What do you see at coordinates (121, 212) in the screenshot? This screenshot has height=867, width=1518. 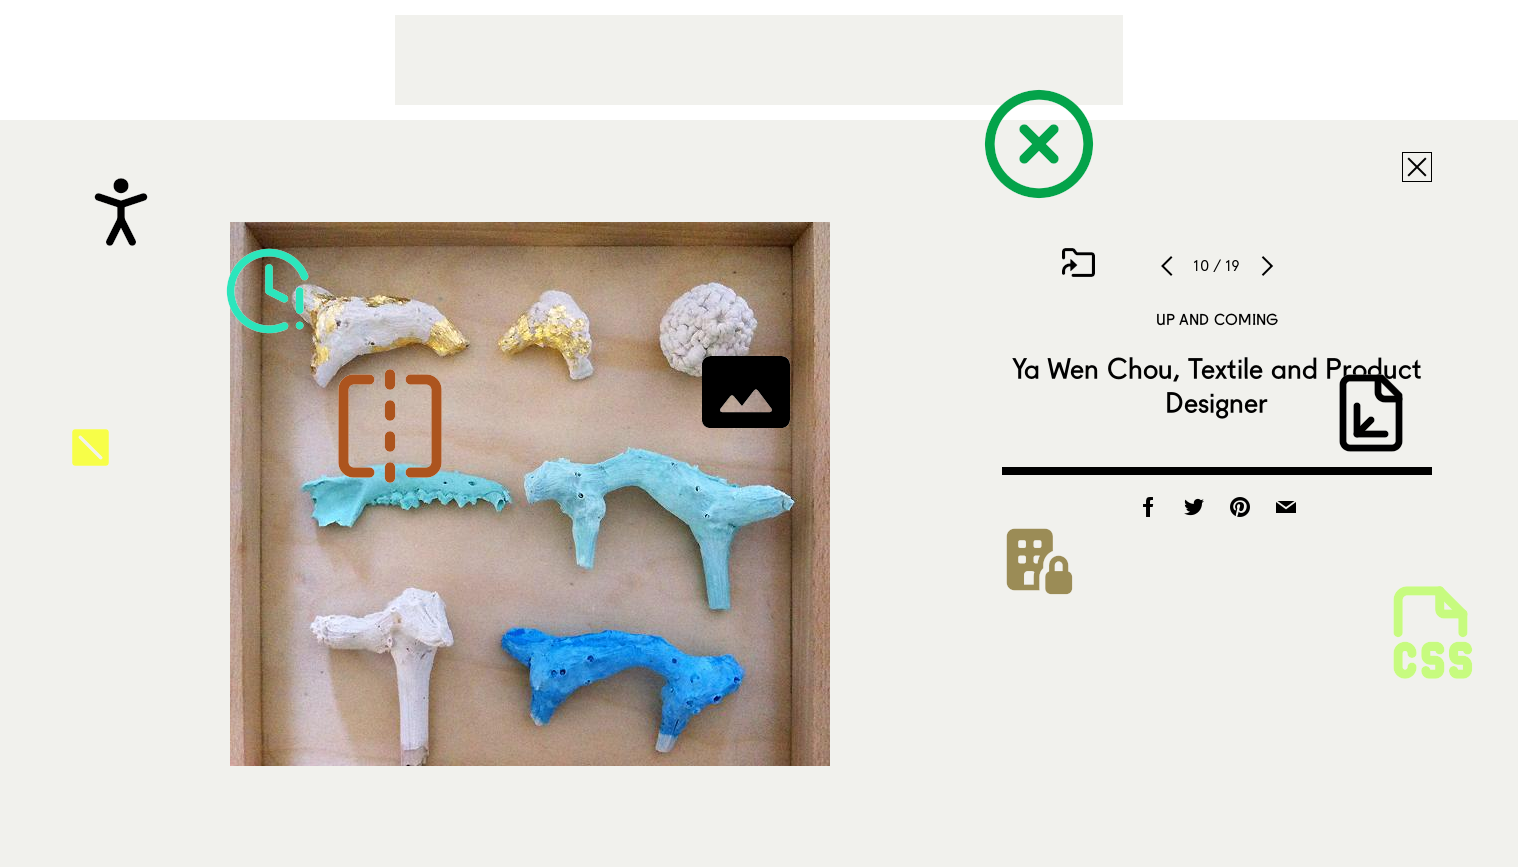 I see `indicates pedestrian or walking mode` at bounding box center [121, 212].